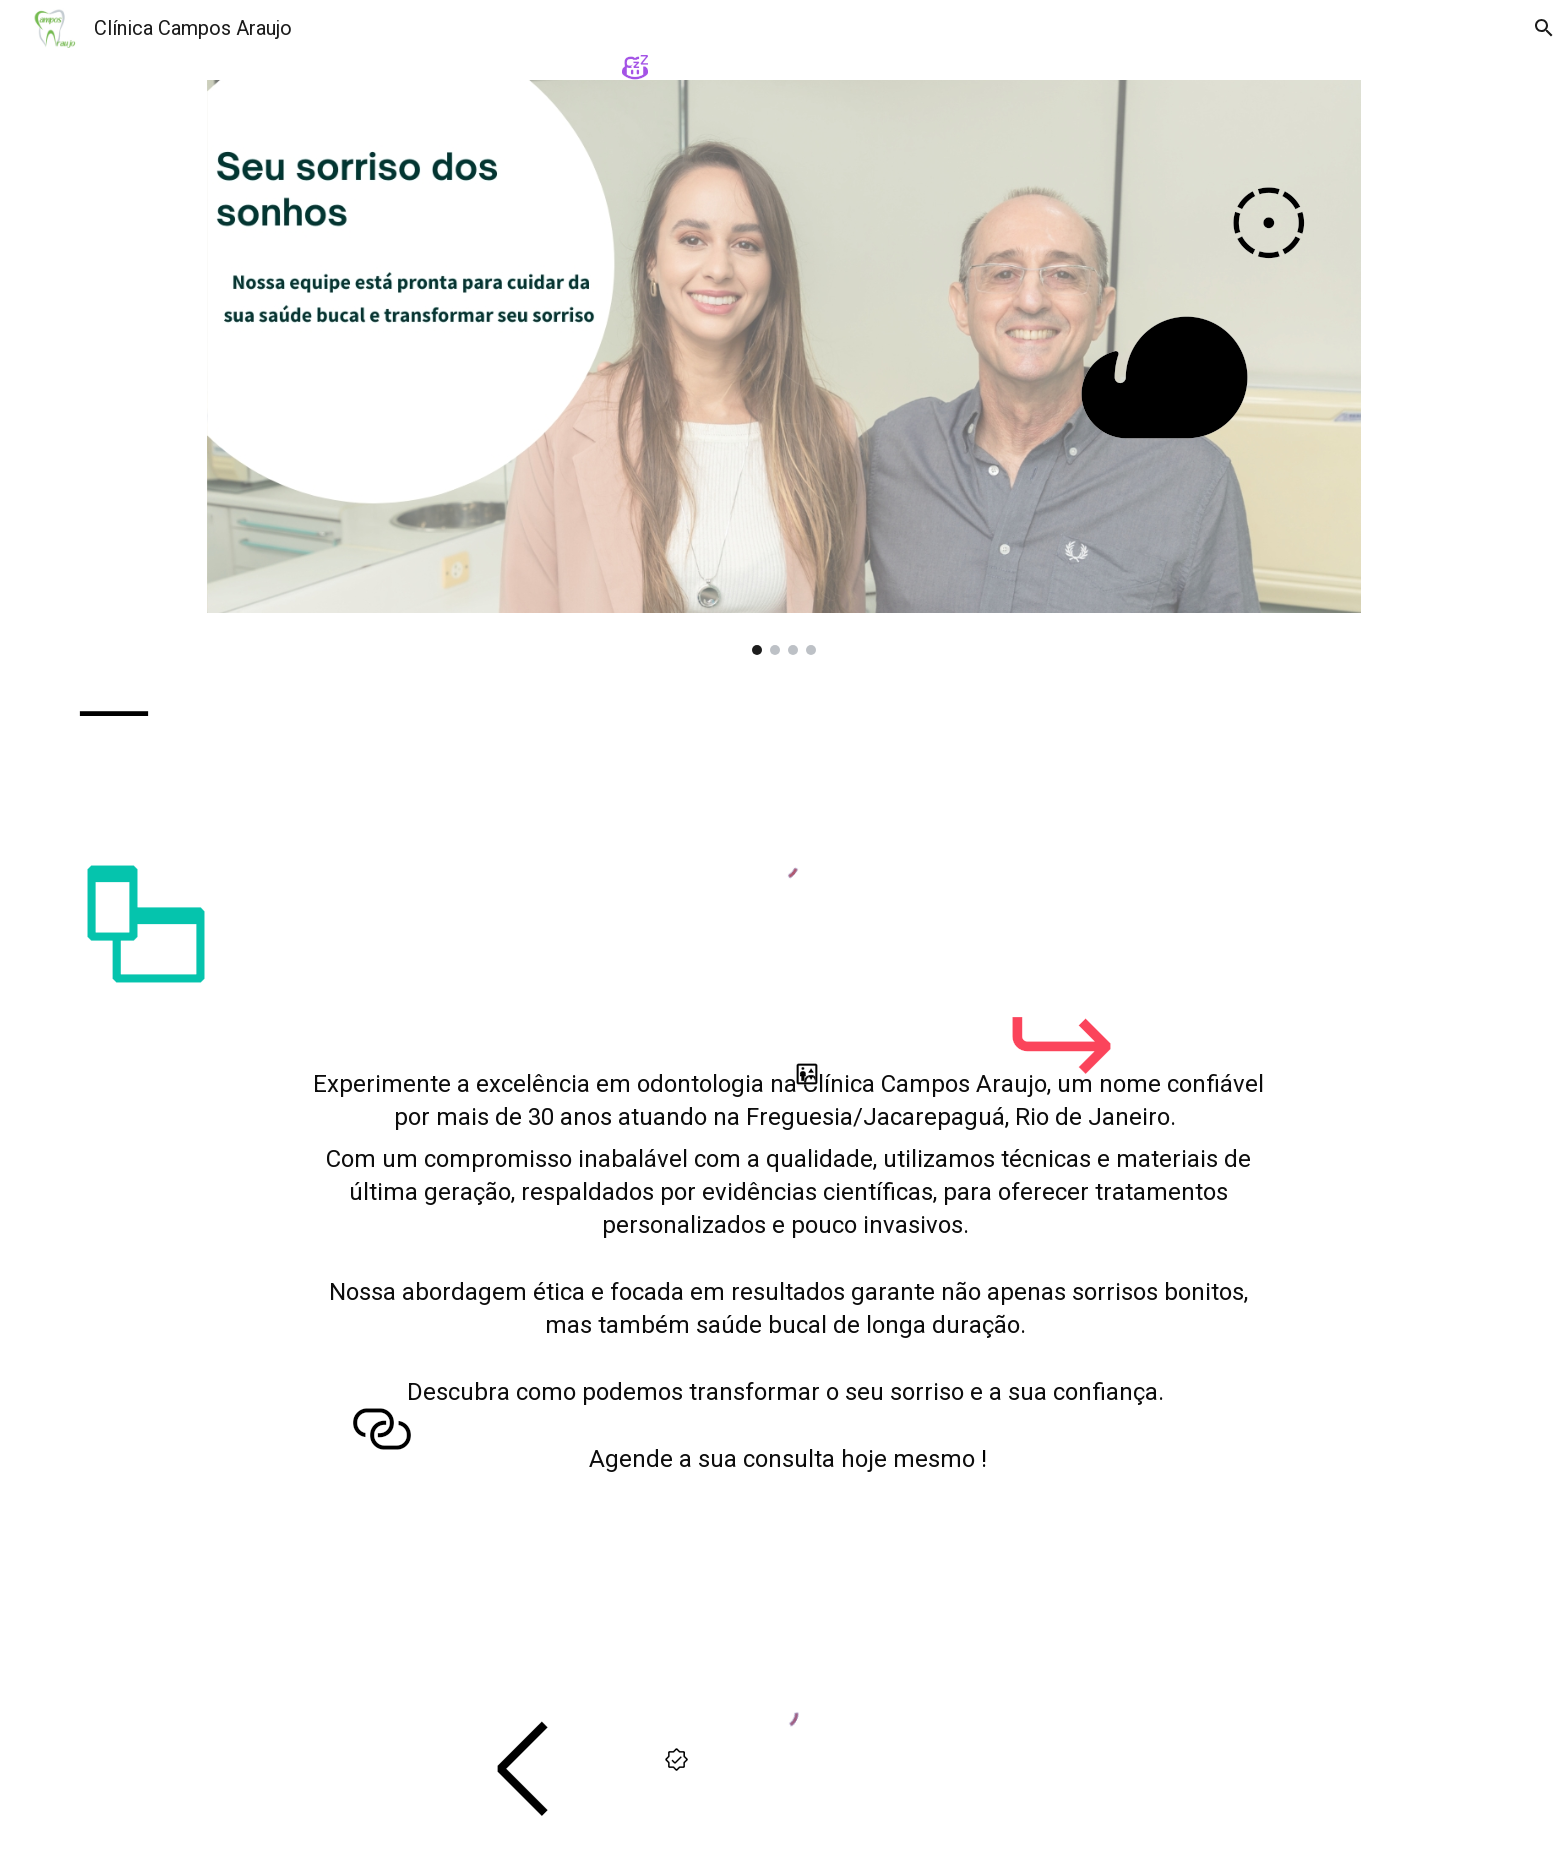  Describe the element at coordinates (1061, 1046) in the screenshot. I see `indent selected text or code` at that location.